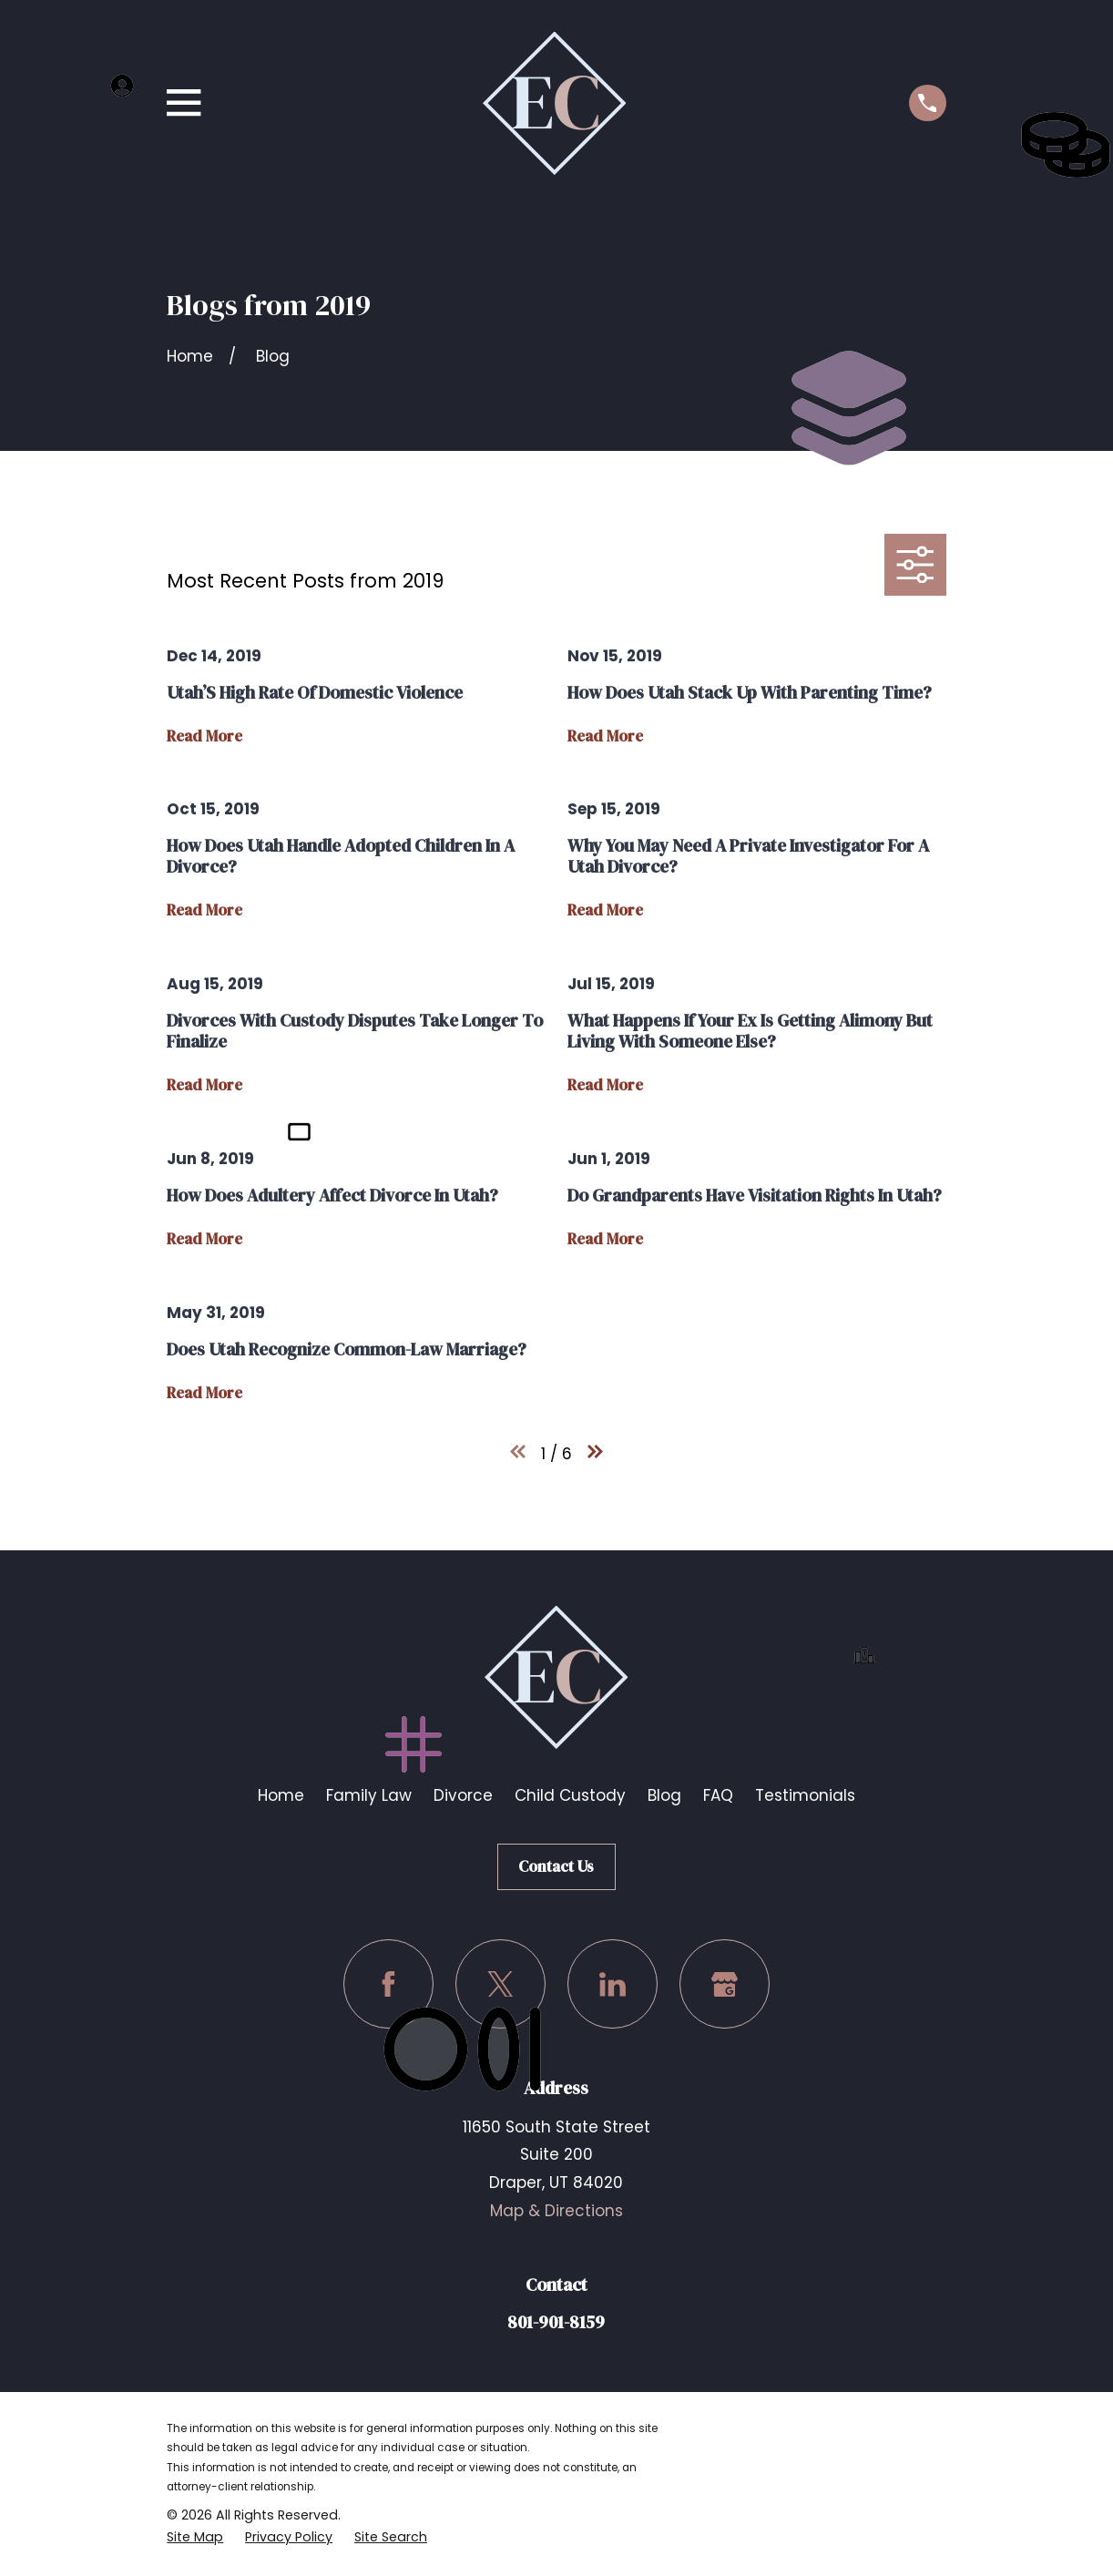  Describe the element at coordinates (462, 2049) in the screenshot. I see `visit medium profile or blog` at that location.